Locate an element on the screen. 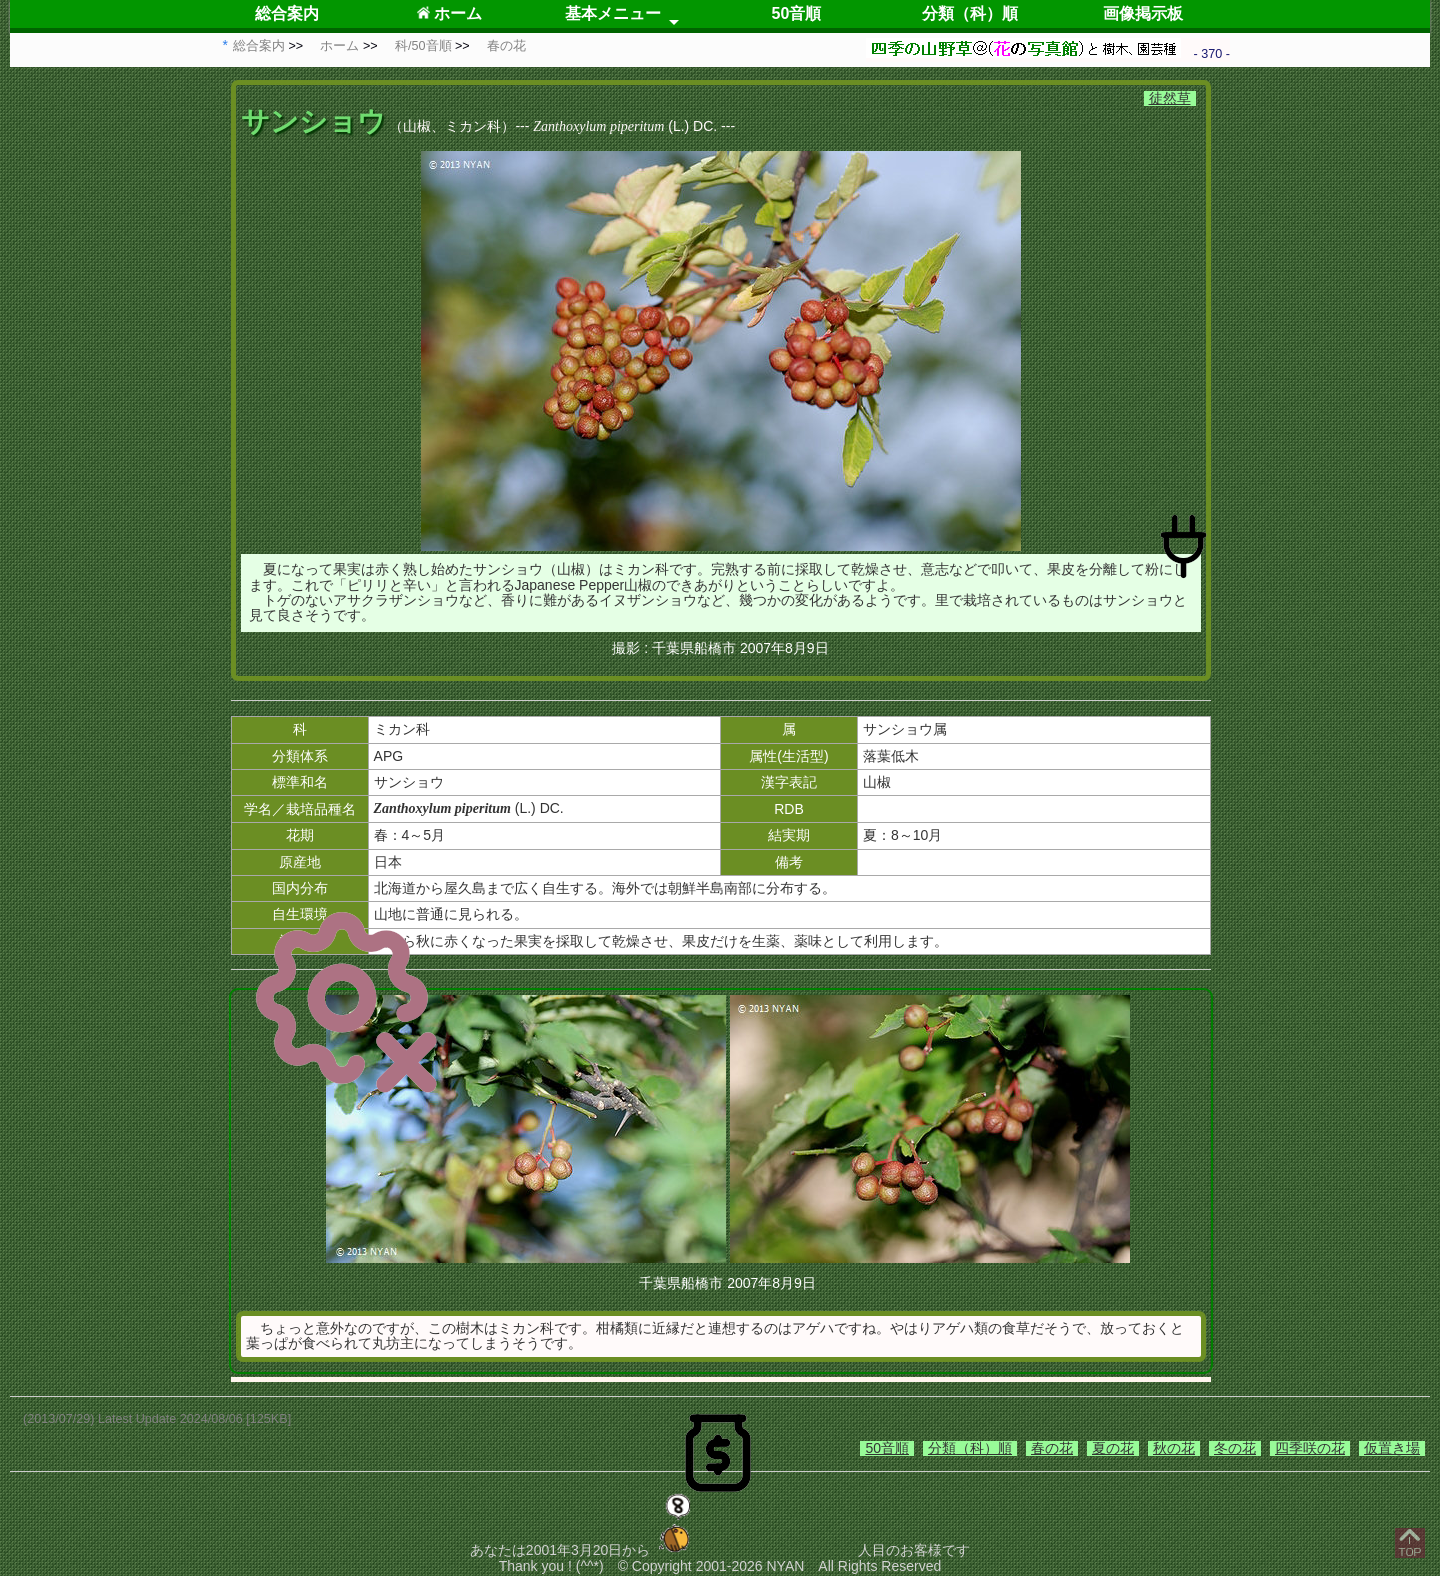 Image resolution: width=1440 pixels, height=1576 pixels. connect to power or charging is located at coordinates (1183, 546).